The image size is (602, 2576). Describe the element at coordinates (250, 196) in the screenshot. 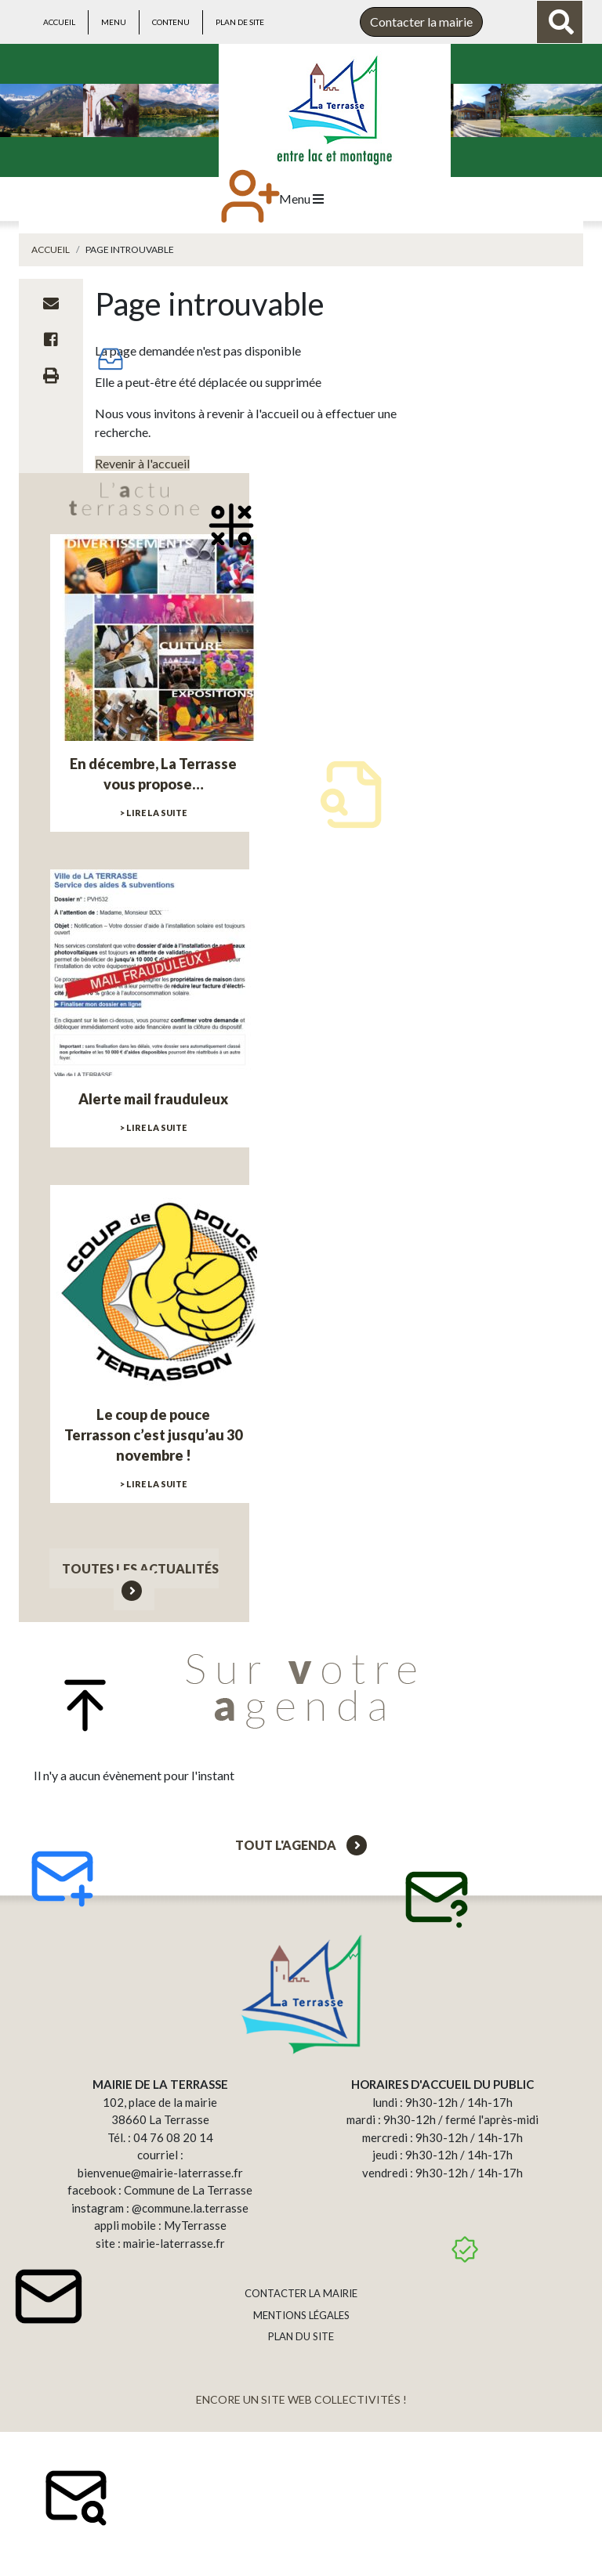

I see `add a new contact or friend` at that location.